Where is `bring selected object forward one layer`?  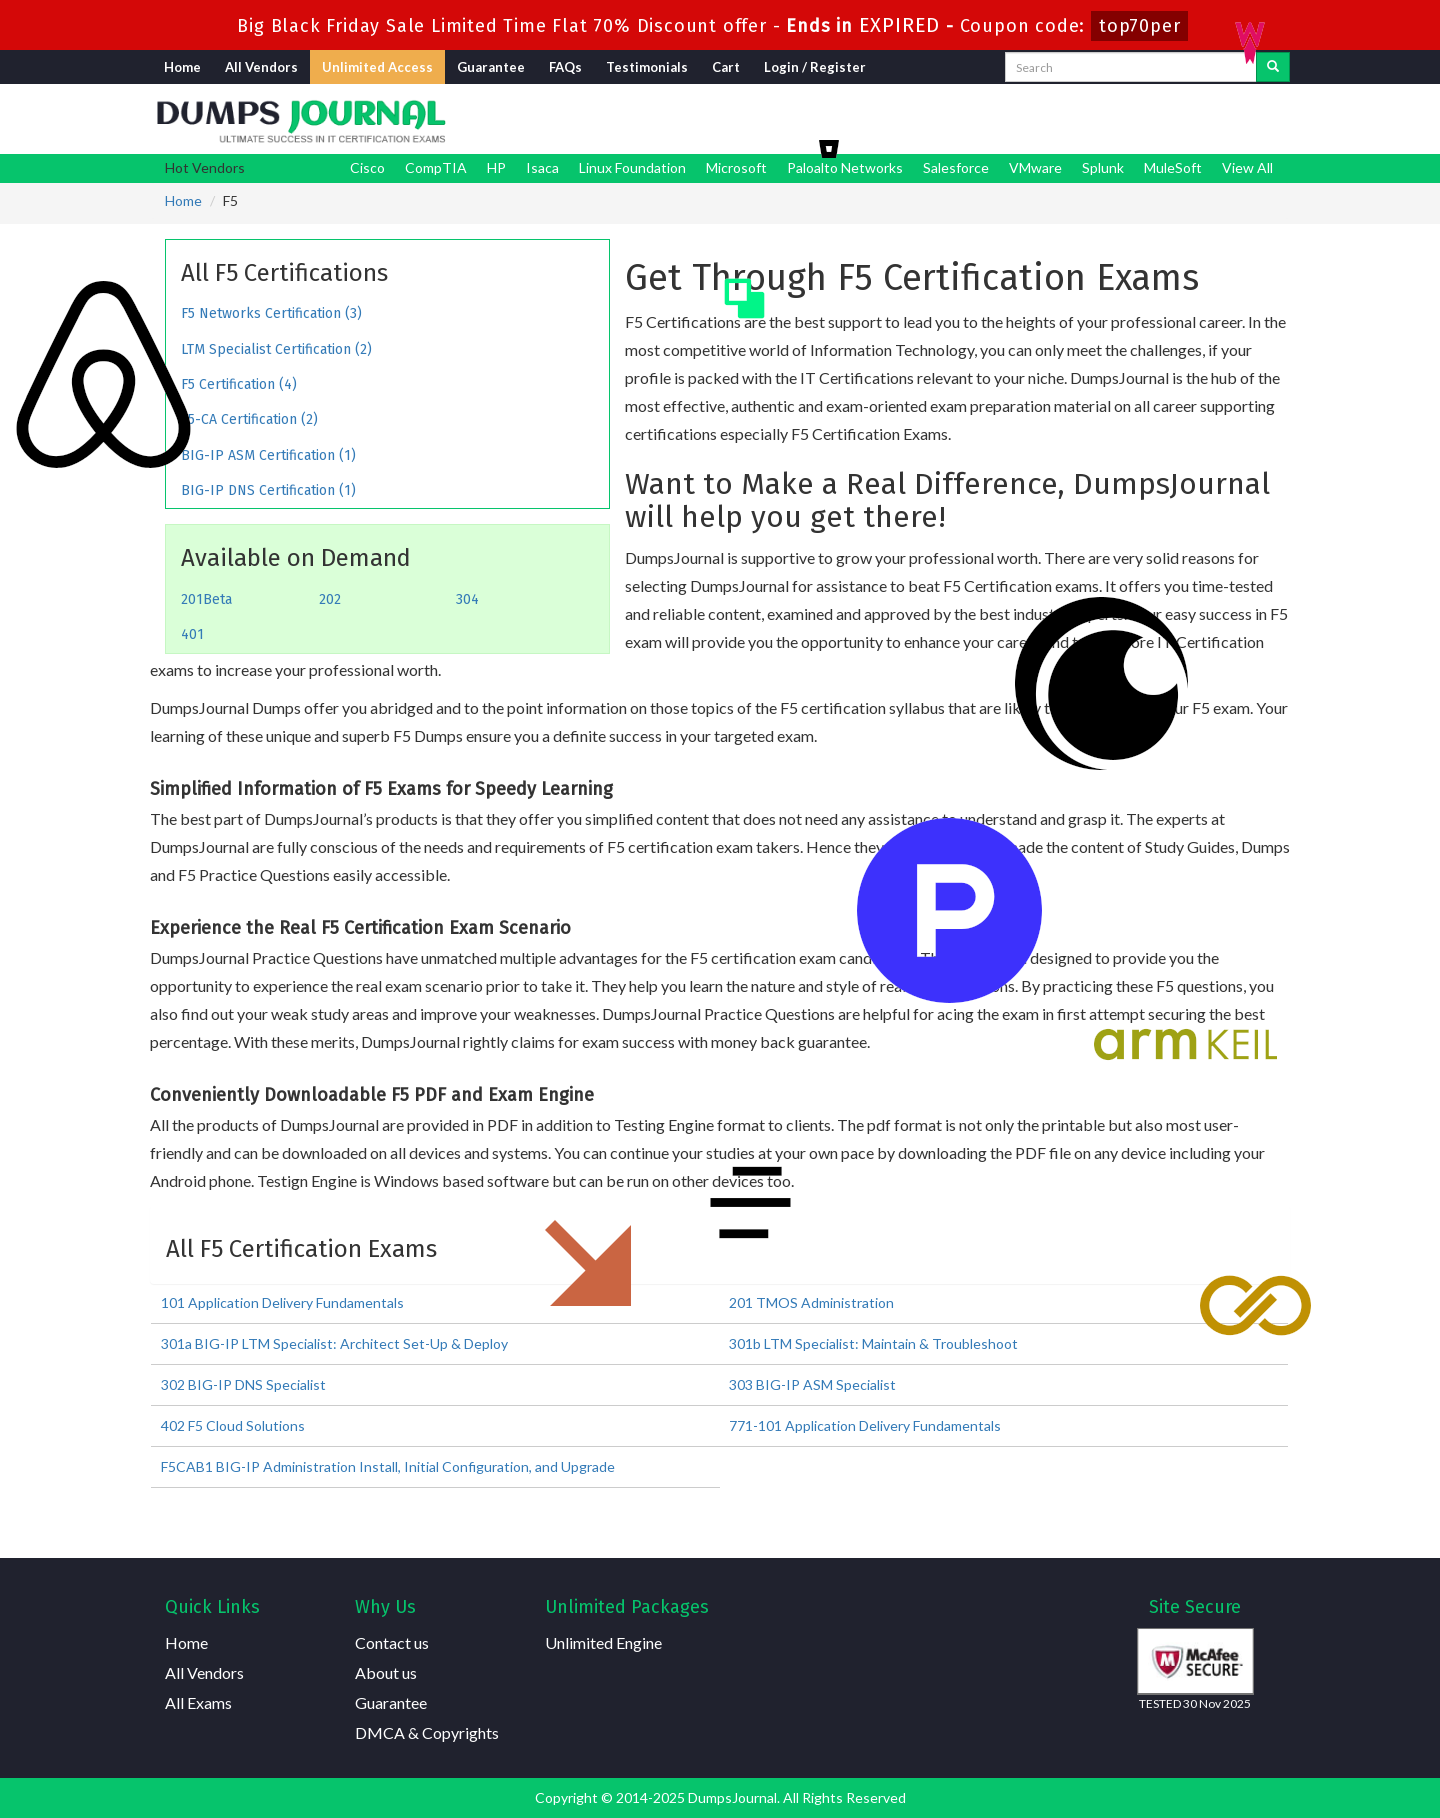
bring selected object forward one layer is located at coordinates (744, 298).